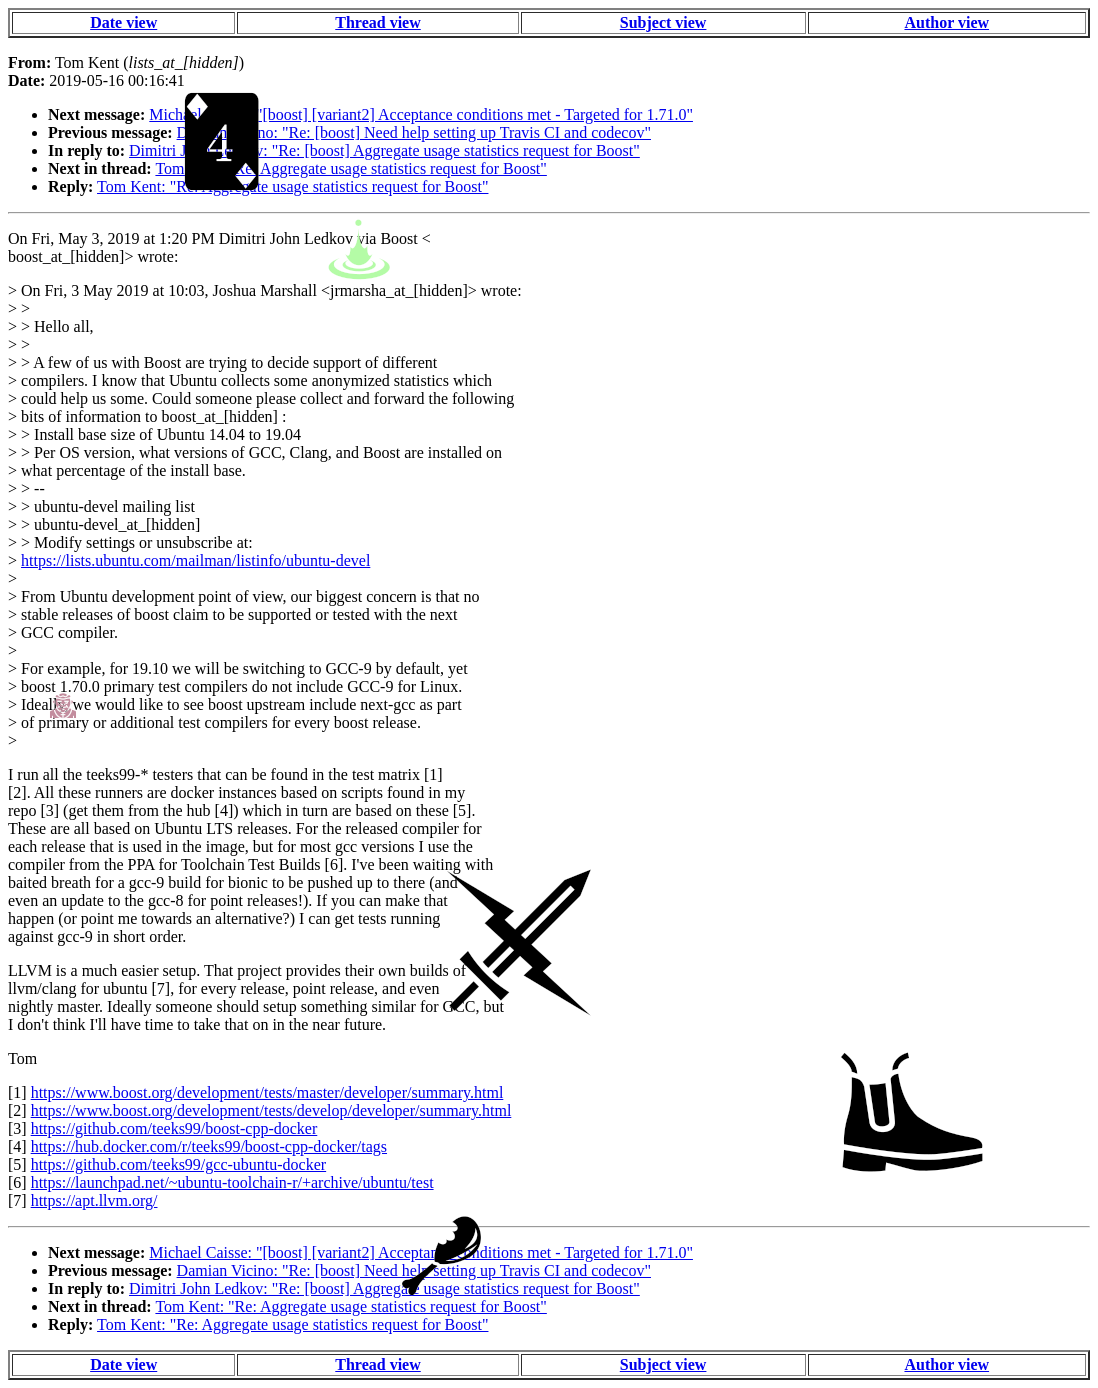  I want to click on indicates water or liquid effect in gameplay, so click(359, 250).